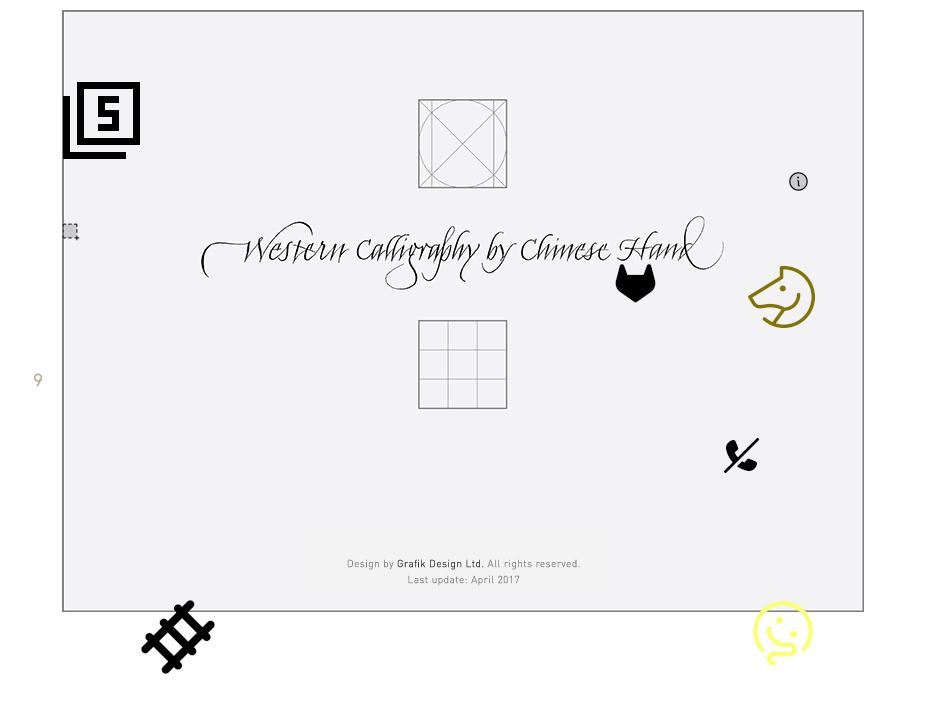 The width and height of the screenshot is (925, 720). What do you see at coordinates (798, 181) in the screenshot?
I see `view more information or details` at bounding box center [798, 181].